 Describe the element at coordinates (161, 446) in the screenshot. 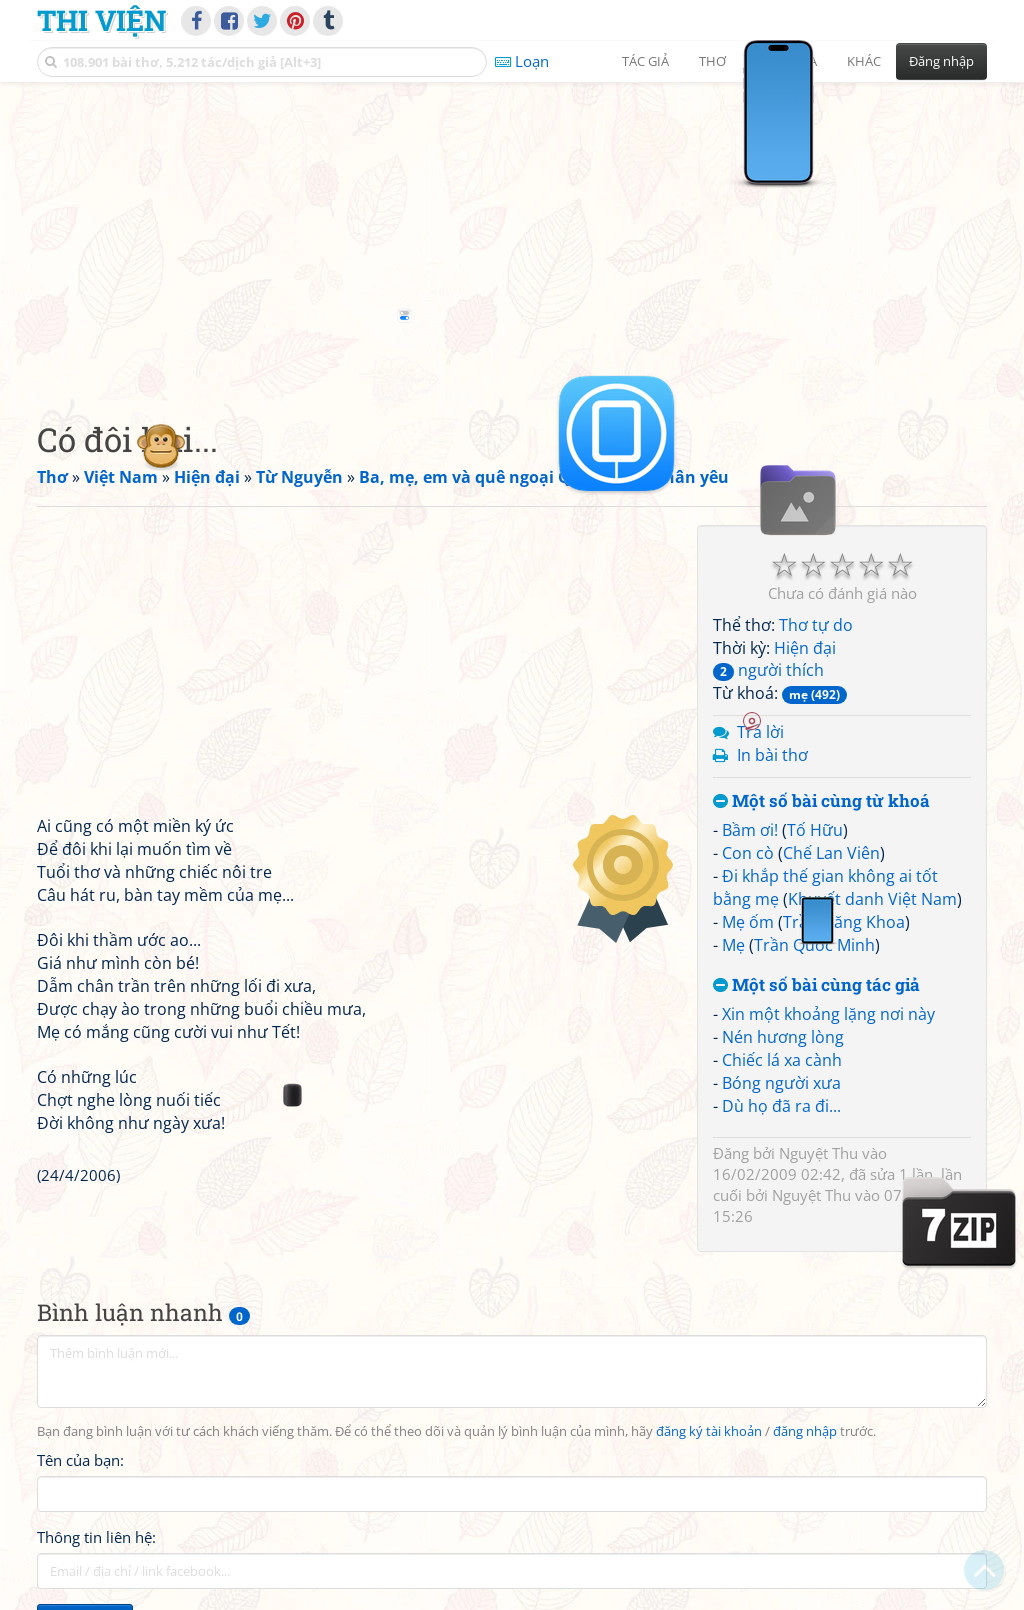

I see `monkey face emoji for expressing playfulness` at that location.